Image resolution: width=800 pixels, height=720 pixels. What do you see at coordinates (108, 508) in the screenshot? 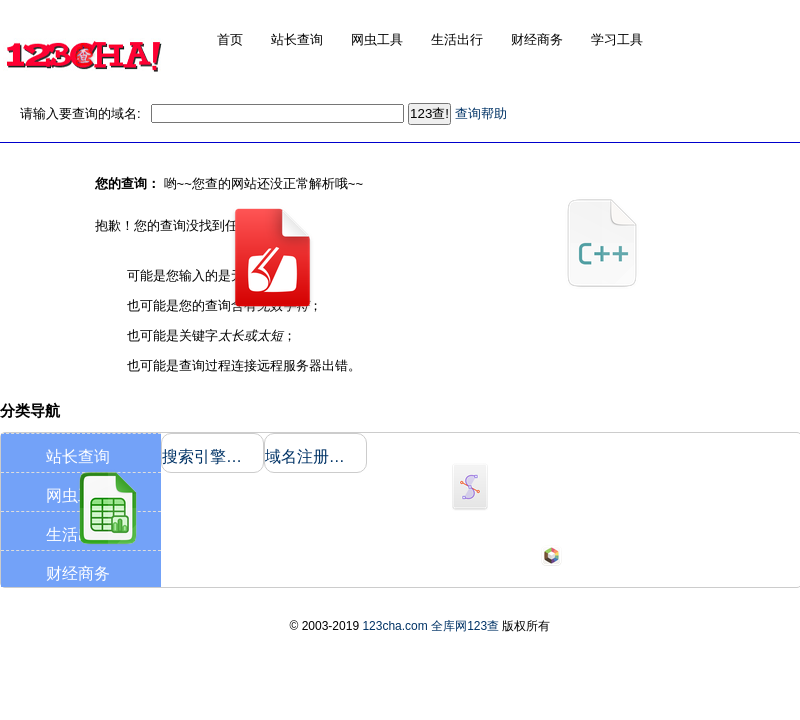
I see `open a libreoffice calc spreadsheet file` at bounding box center [108, 508].